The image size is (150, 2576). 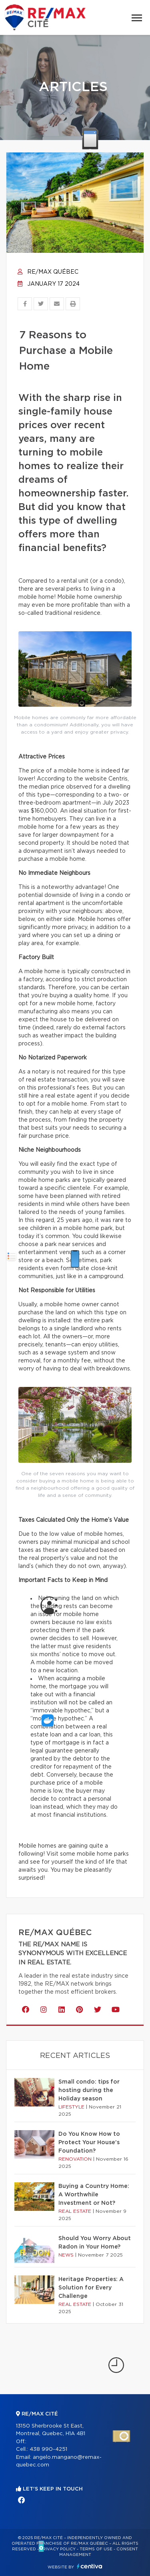 I want to click on access SD card storage, so click(x=90, y=139).